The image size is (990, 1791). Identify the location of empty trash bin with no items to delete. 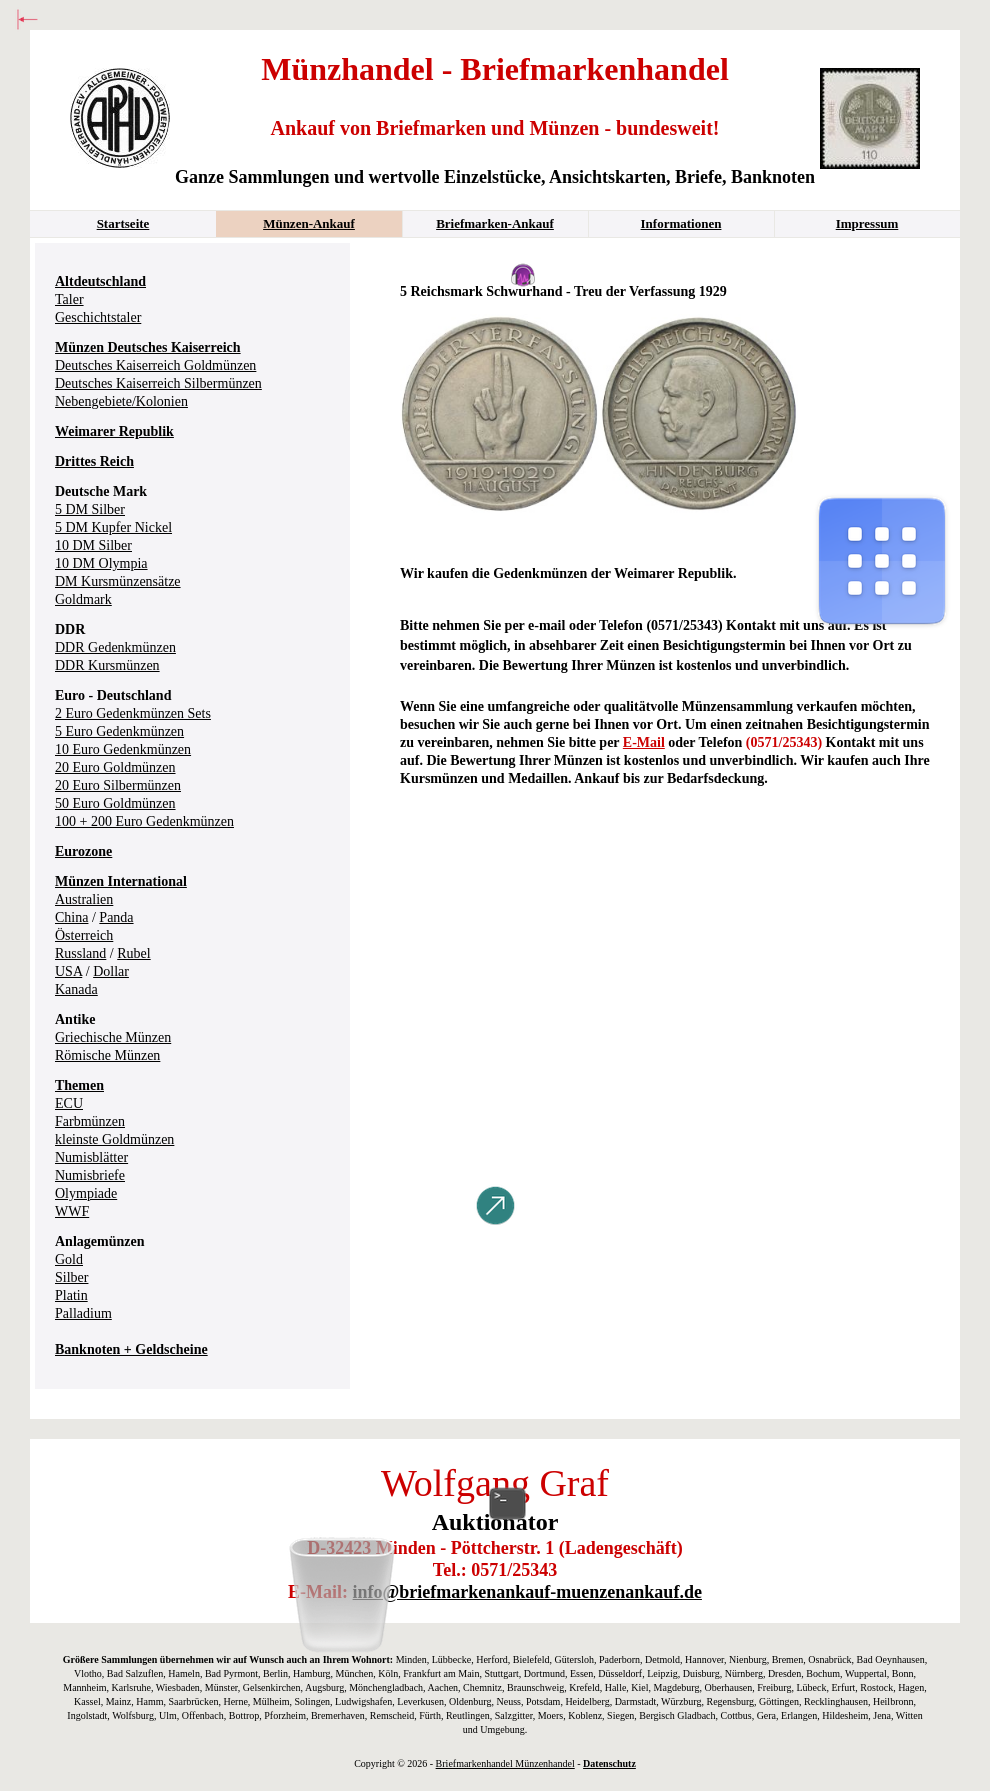
(342, 1593).